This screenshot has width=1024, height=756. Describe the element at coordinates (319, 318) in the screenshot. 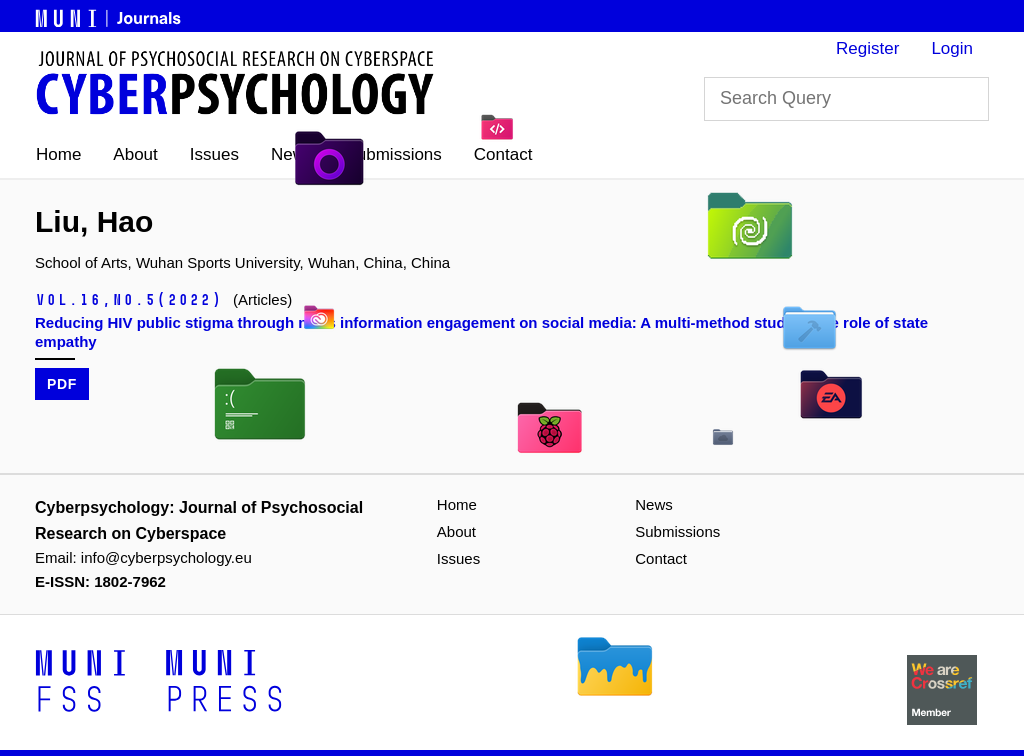

I see `open adobe creative cloud files folder` at that location.